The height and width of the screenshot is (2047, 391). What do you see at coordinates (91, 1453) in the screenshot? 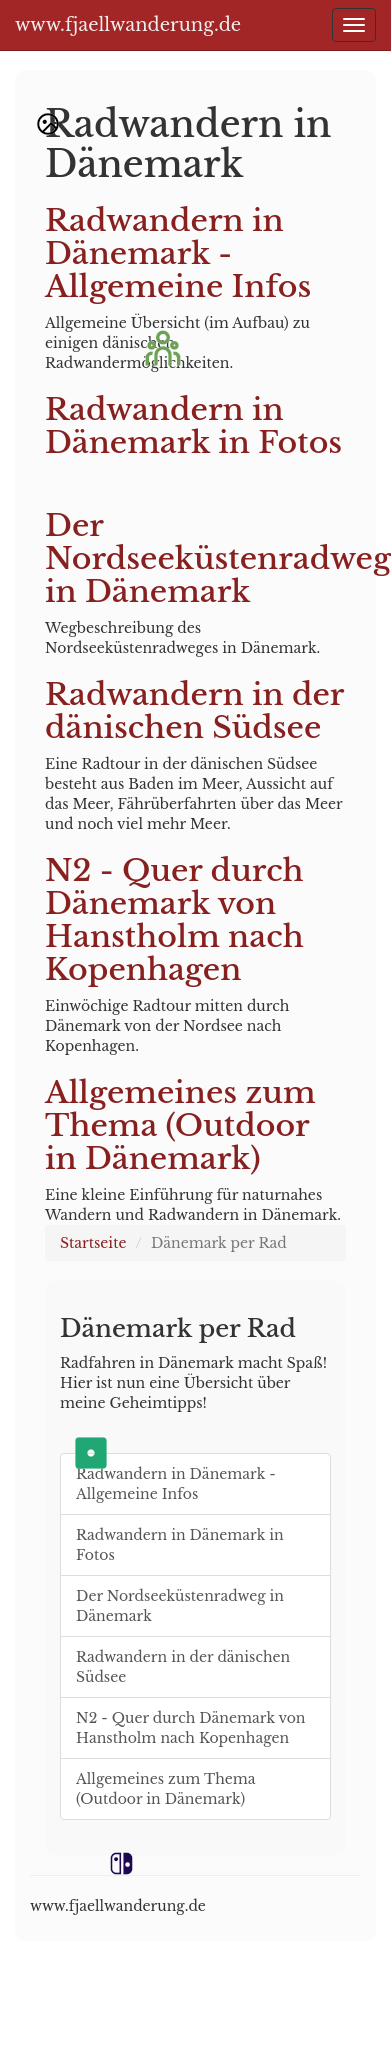
I see `roll the dice or generate a random result` at bounding box center [91, 1453].